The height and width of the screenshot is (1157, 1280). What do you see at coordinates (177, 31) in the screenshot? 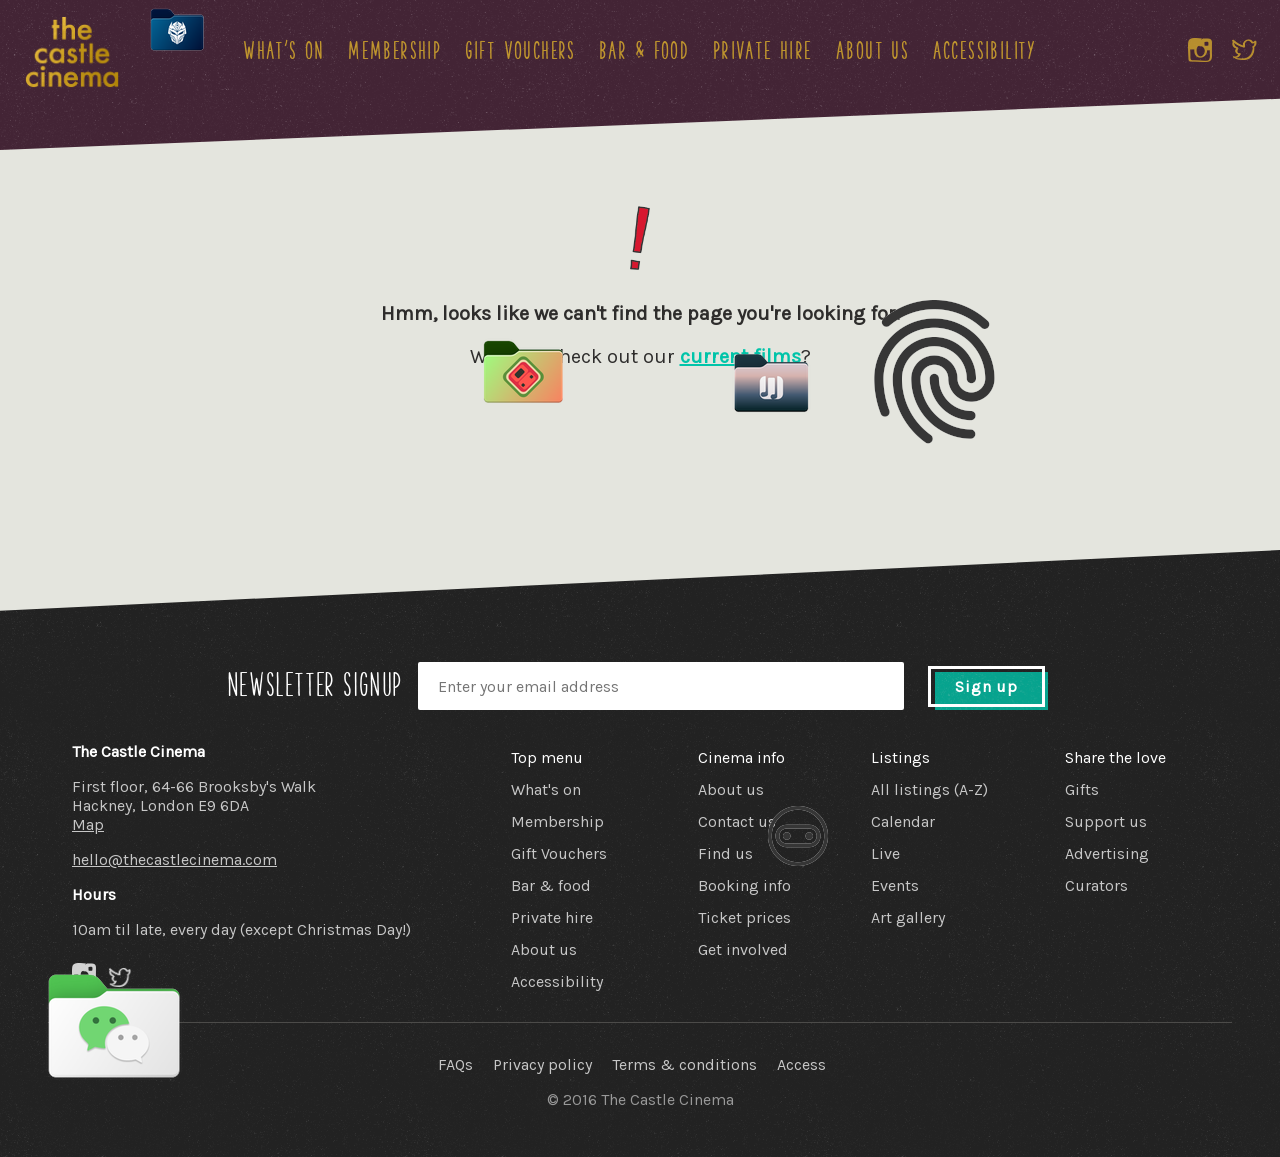
I see `open folder containing rexus gaming files` at bounding box center [177, 31].